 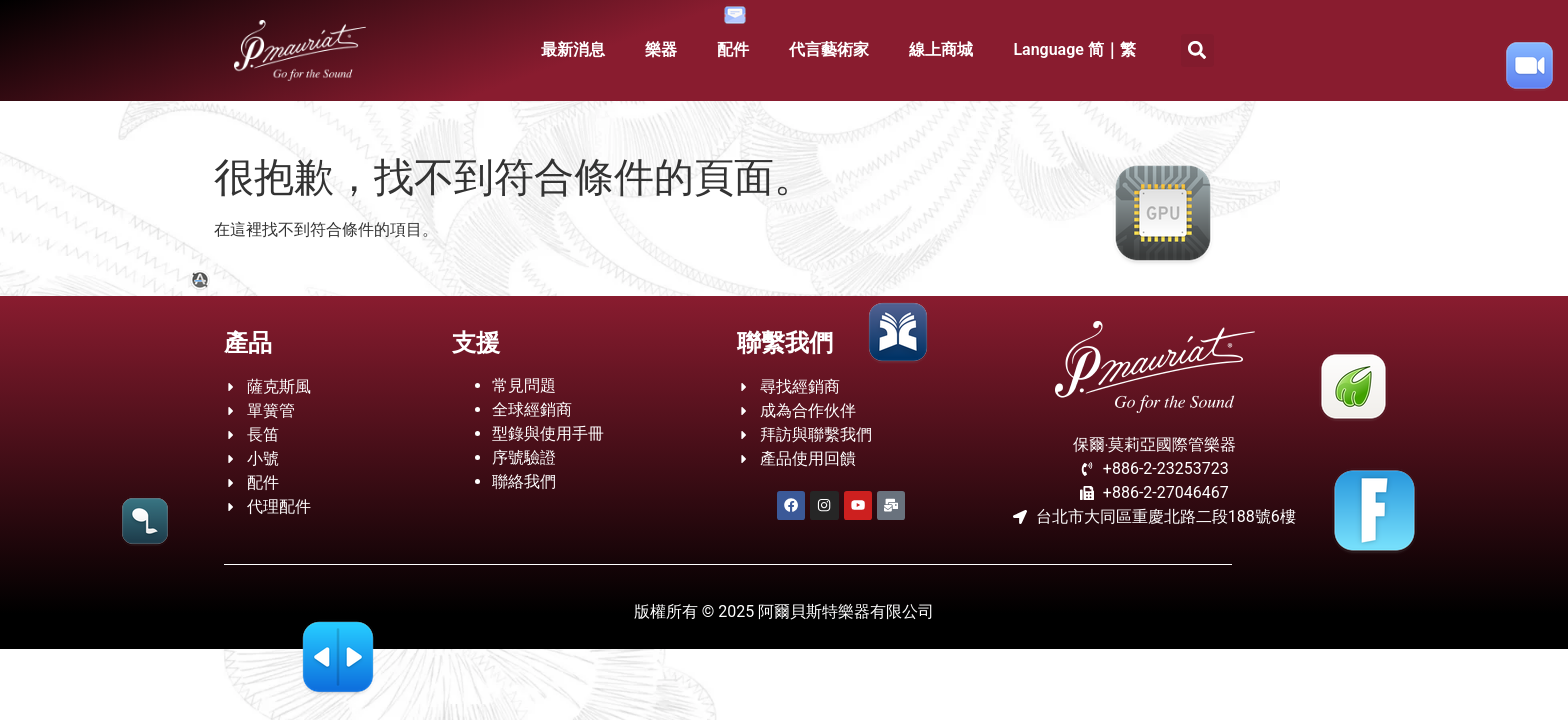 I want to click on open zoom video conferencing app, so click(x=1529, y=65).